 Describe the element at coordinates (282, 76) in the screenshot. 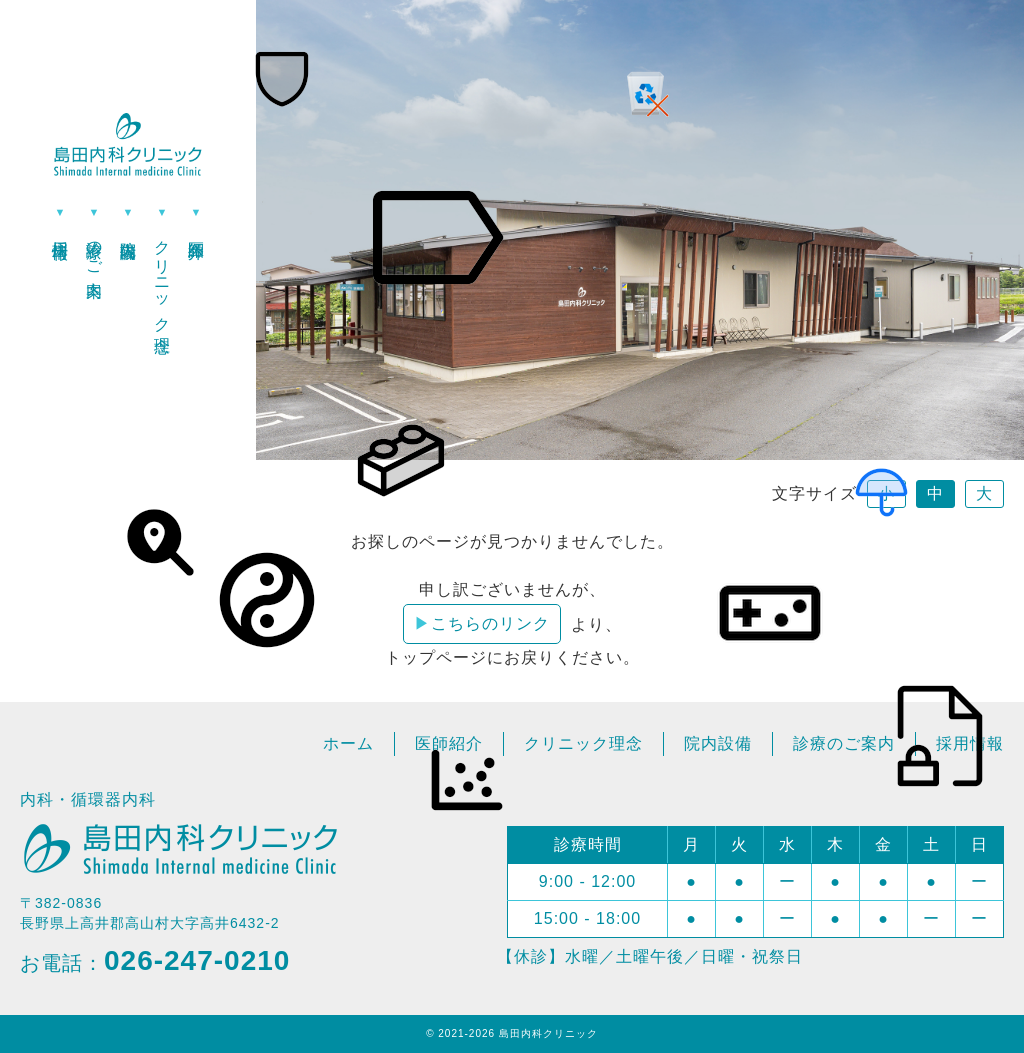

I see `access security or privacy settings` at that location.